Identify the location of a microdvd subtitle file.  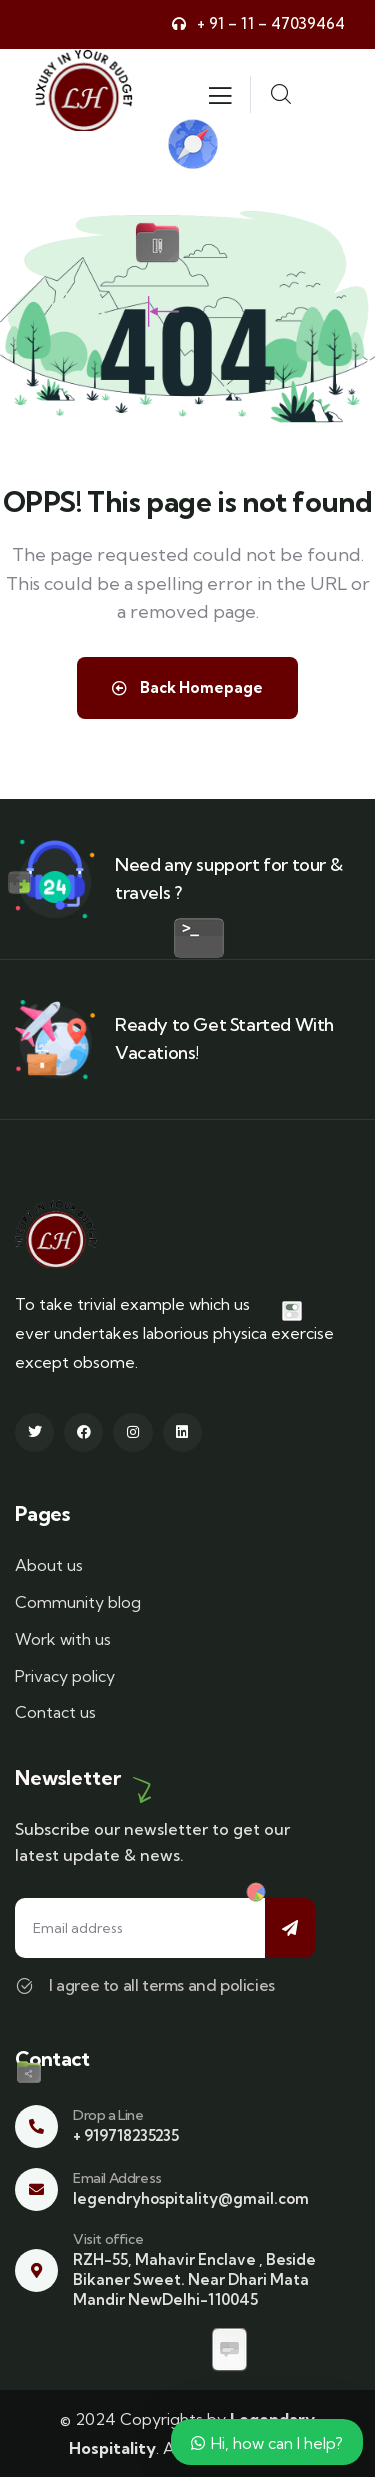
(229, 2349).